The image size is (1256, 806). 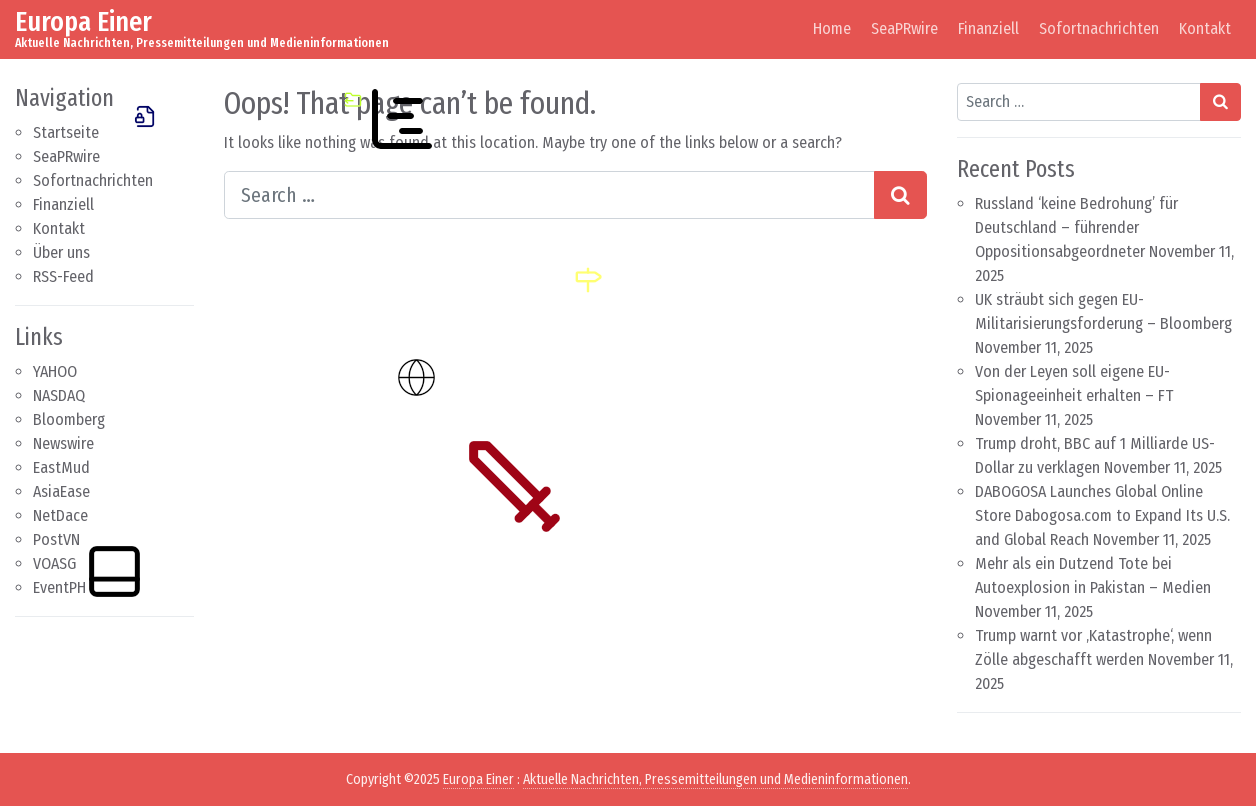 What do you see at coordinates (353, 100) in the screenshot?
I see `export files from folder` at bounding box center [353, 100].